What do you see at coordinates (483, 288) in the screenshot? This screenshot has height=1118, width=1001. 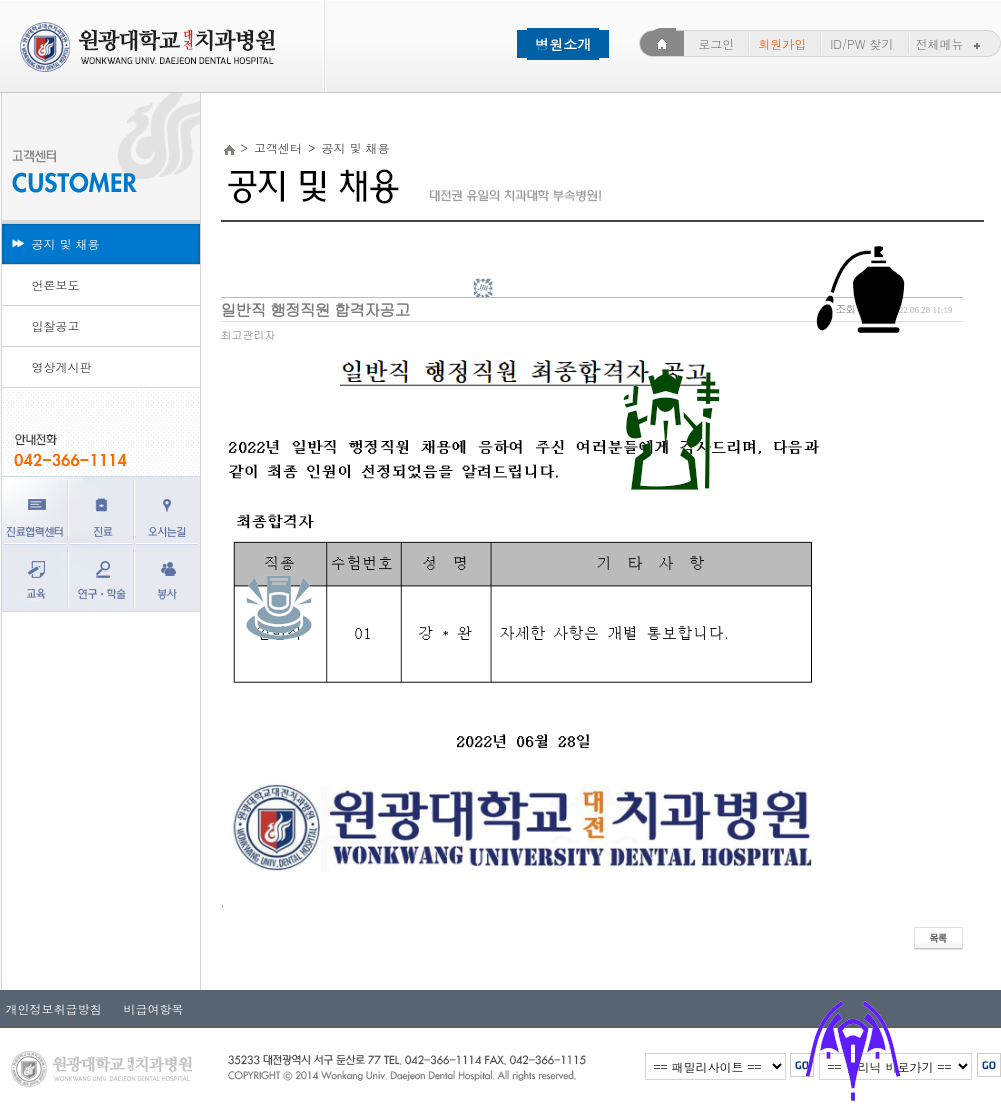 I see `activate a powerful attack or special move` at bounding box center [483, 288].